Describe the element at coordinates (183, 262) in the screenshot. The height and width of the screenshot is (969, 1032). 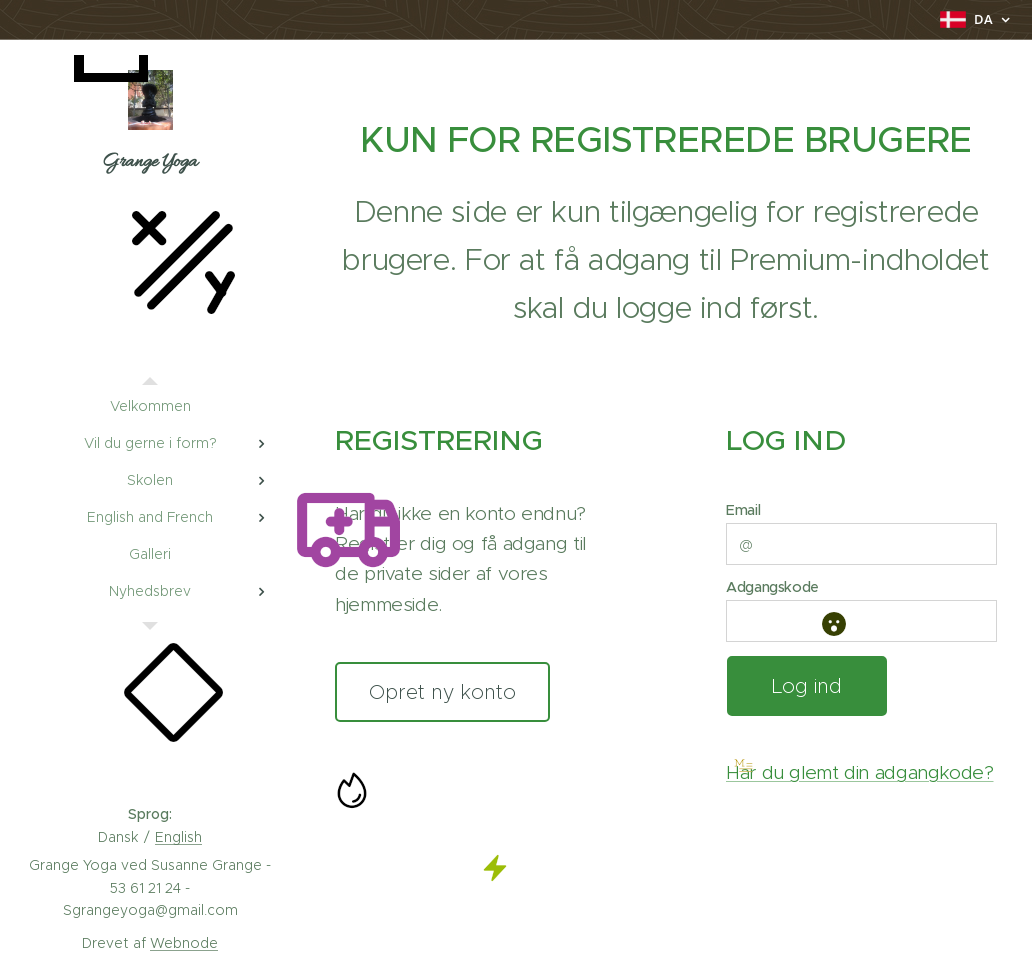
I see `perform floor division operation (x ÷ y rounded down)` at that location.